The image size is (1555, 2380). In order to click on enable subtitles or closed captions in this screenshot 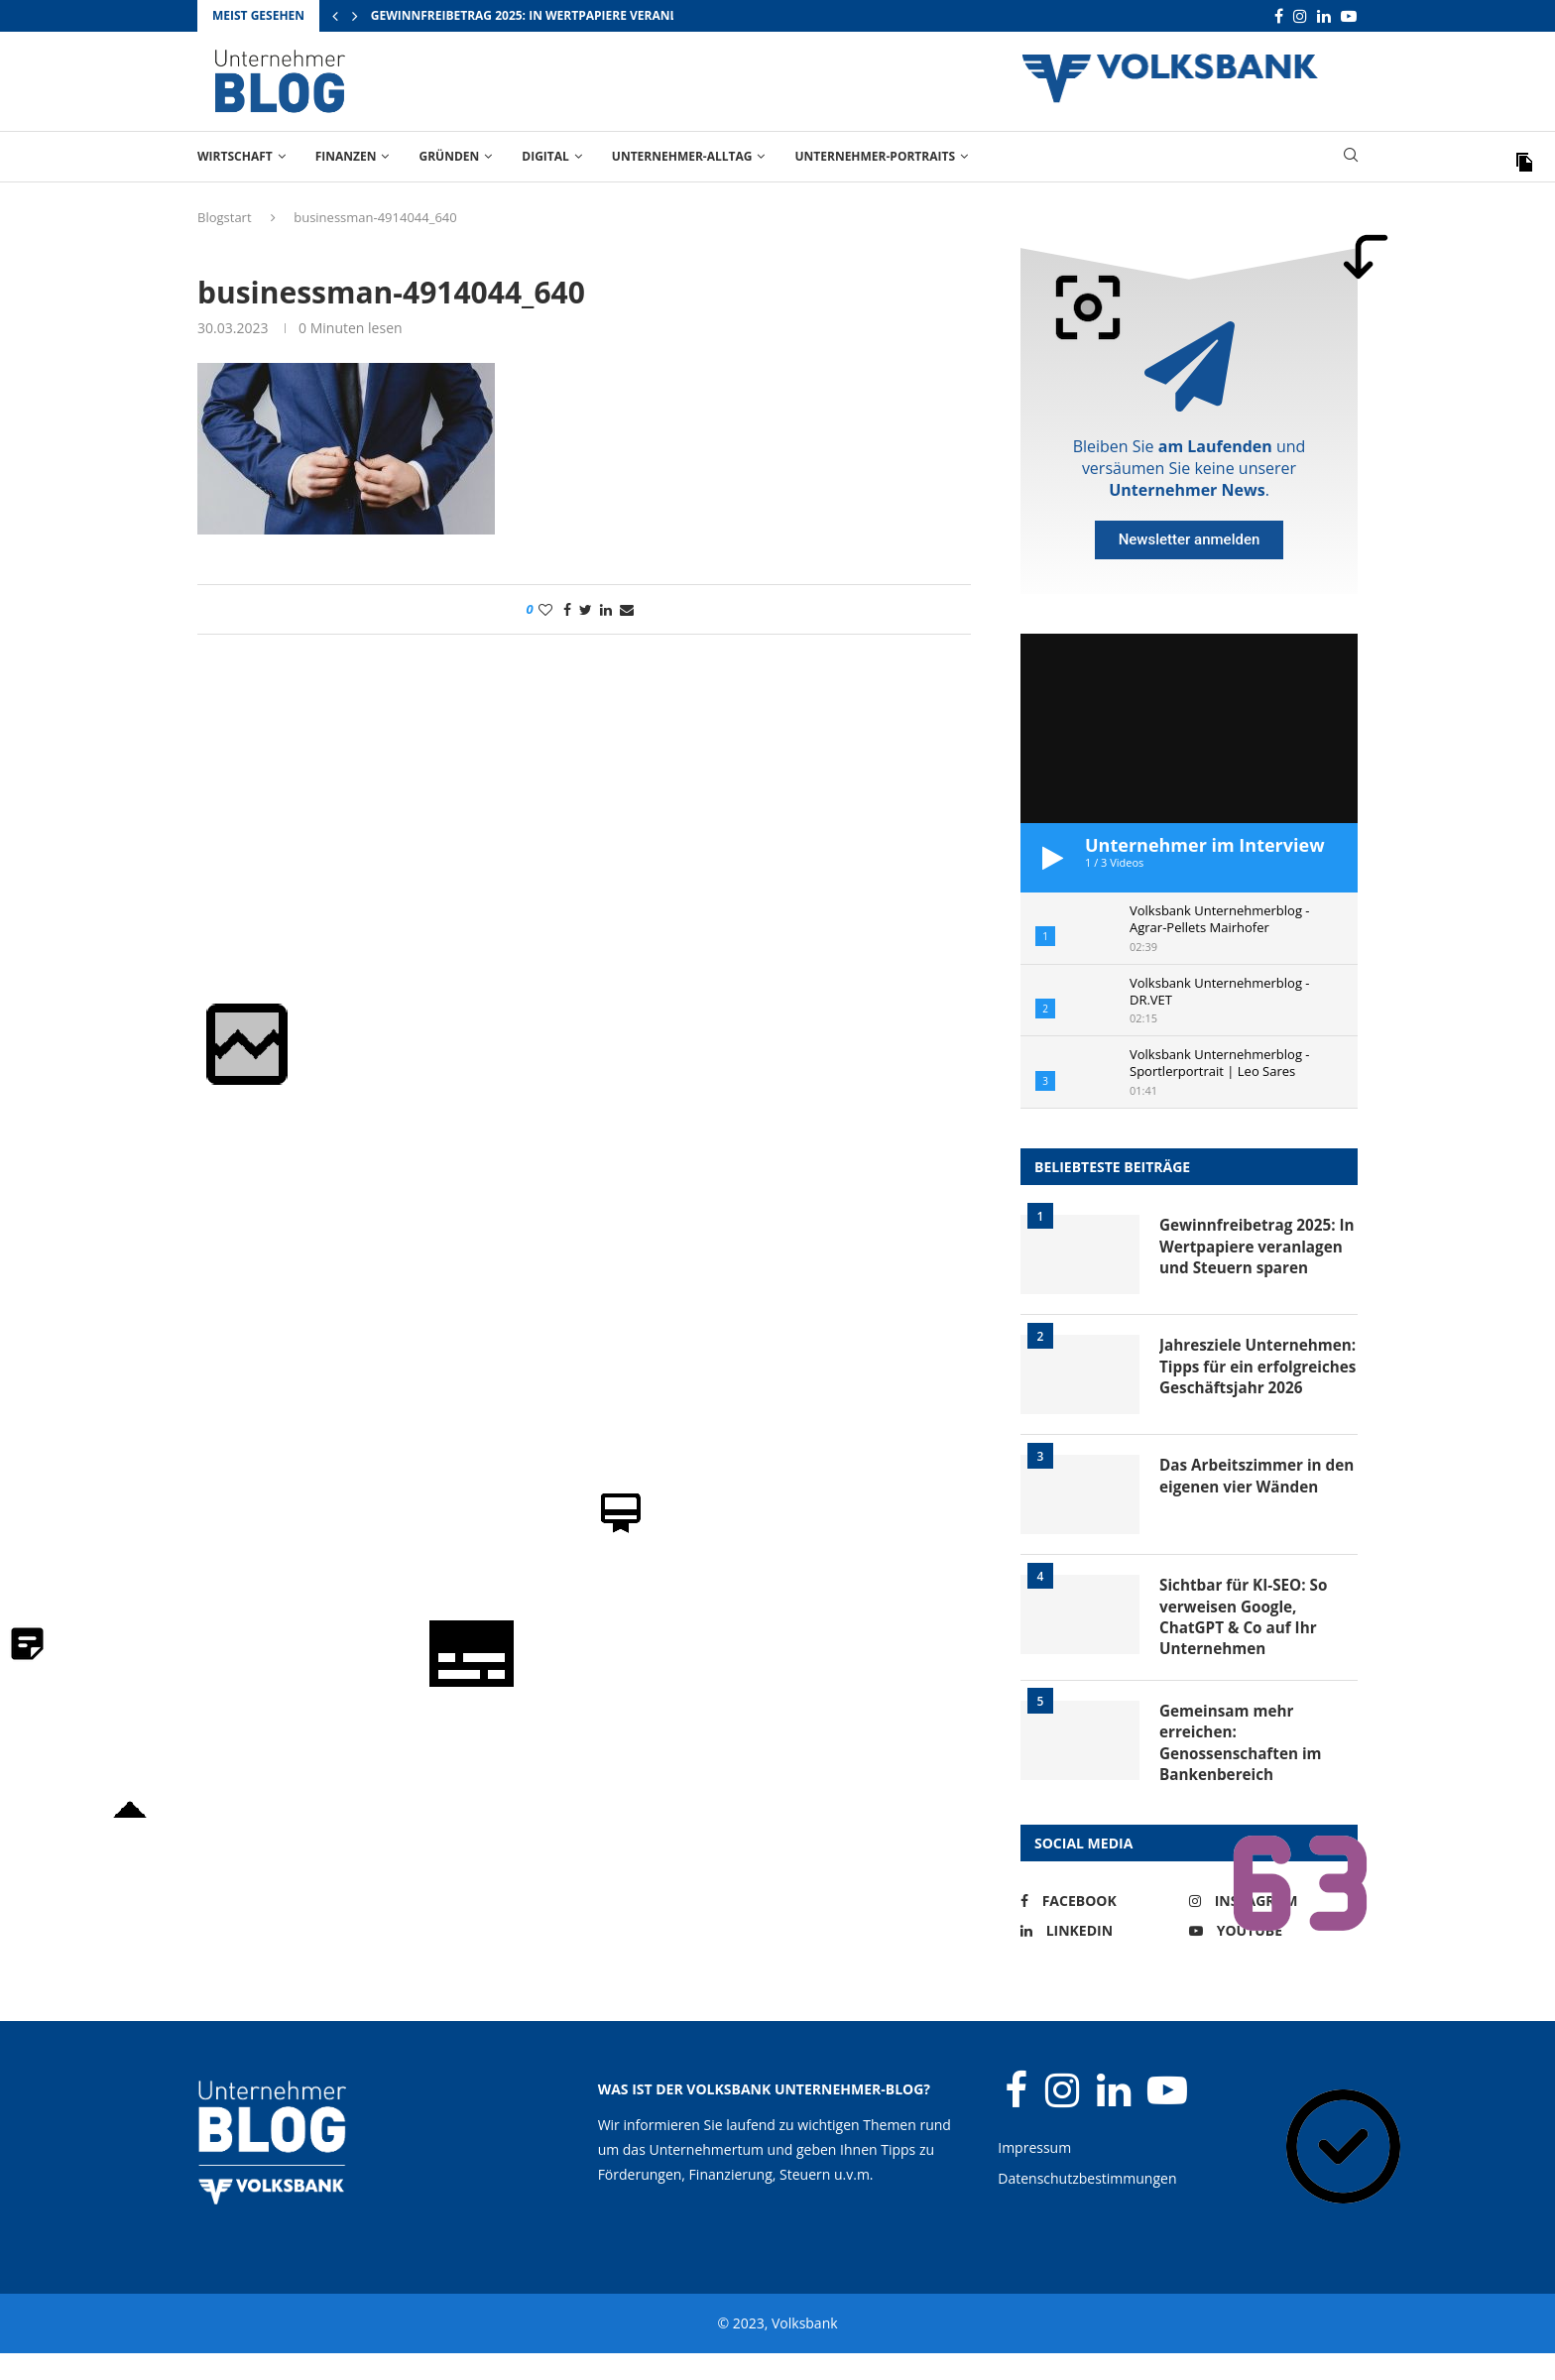, I will do `click(471, 1653)`.